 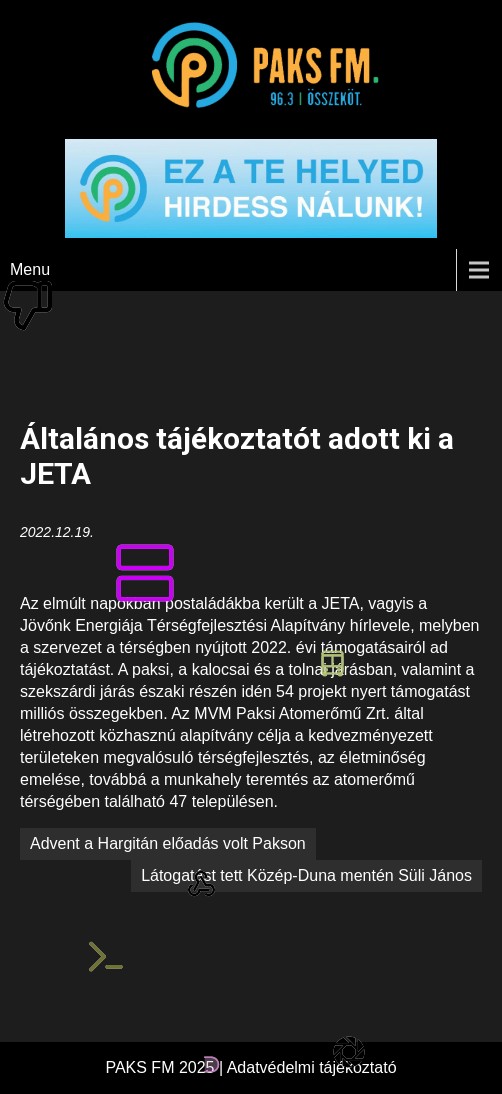 What do you see at coordinates (332, 663) in the screenshot?
I see `view bus routes or schedules` at bounding box center [332, 663].